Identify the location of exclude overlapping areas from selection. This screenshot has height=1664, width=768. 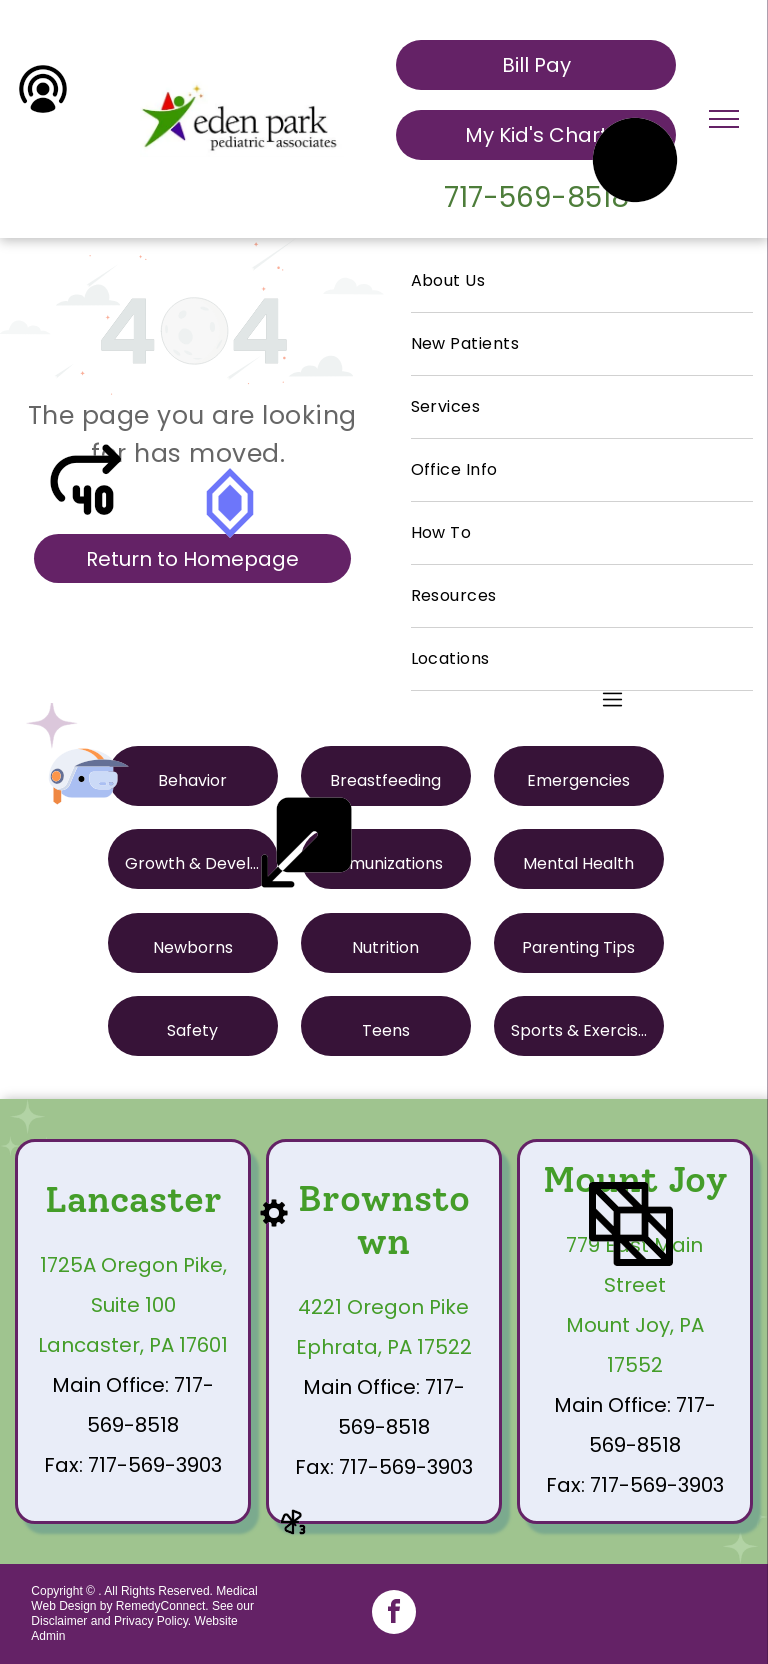
(631, 1224).